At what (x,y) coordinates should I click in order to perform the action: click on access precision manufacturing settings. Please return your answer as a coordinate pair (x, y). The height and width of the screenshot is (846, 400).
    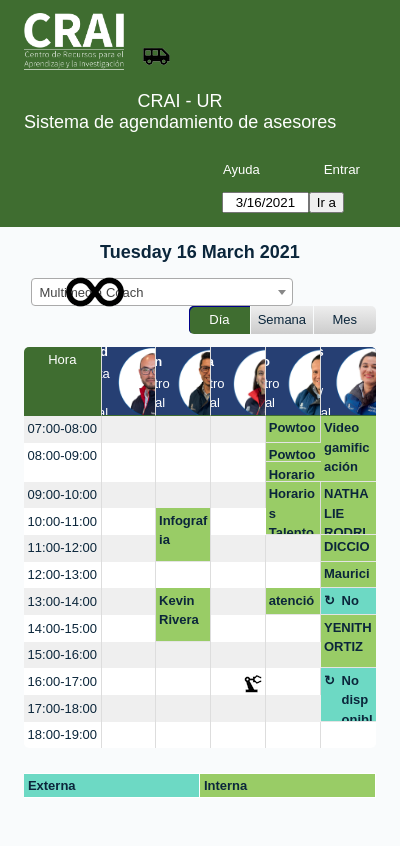
    Looking at the image, I should click on (253, 684).